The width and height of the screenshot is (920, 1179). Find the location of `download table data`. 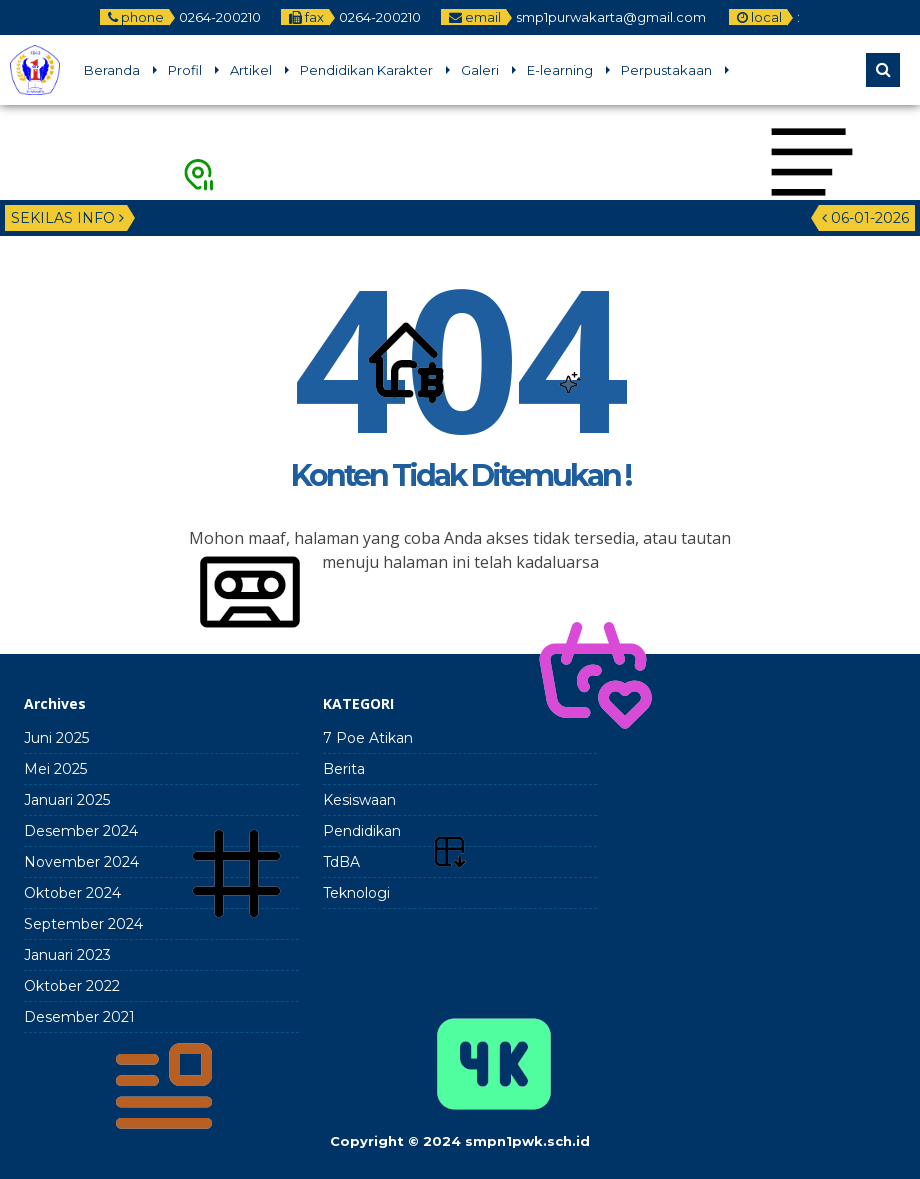

download table data is located at coordinates (449, 851).